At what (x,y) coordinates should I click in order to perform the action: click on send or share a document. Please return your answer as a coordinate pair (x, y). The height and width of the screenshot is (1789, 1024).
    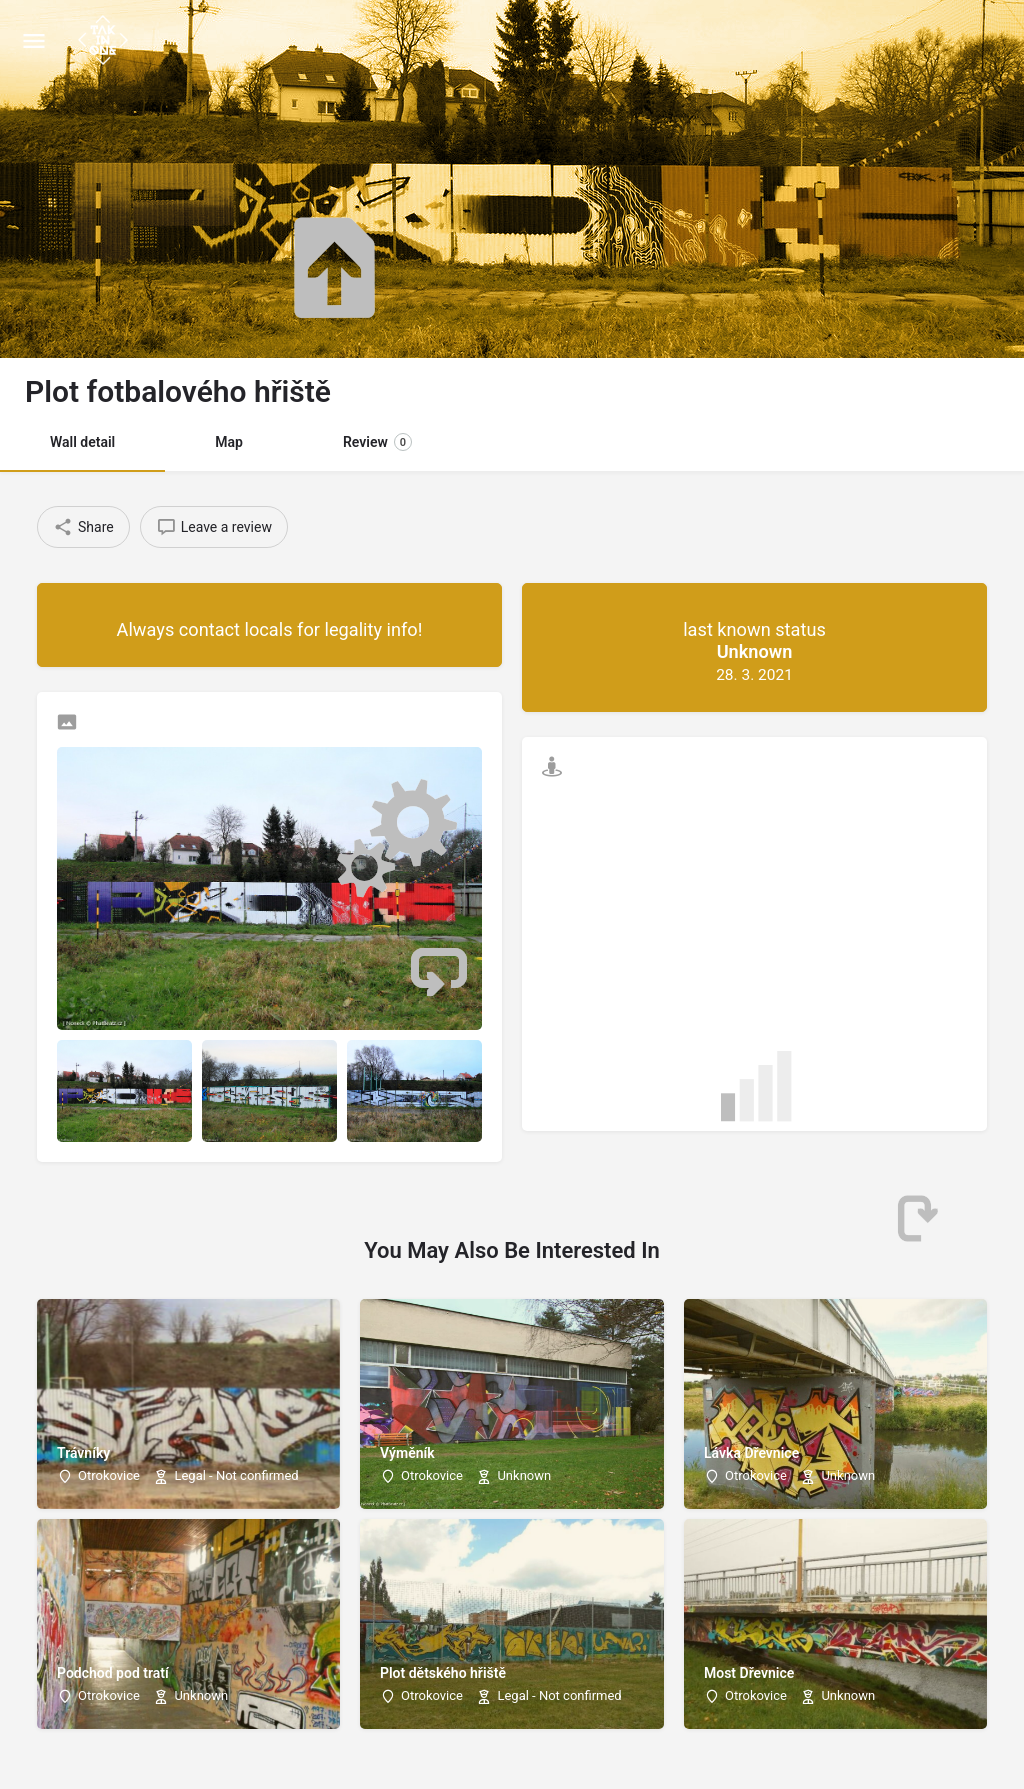
    Looking at the image, I should click on (334, 264).